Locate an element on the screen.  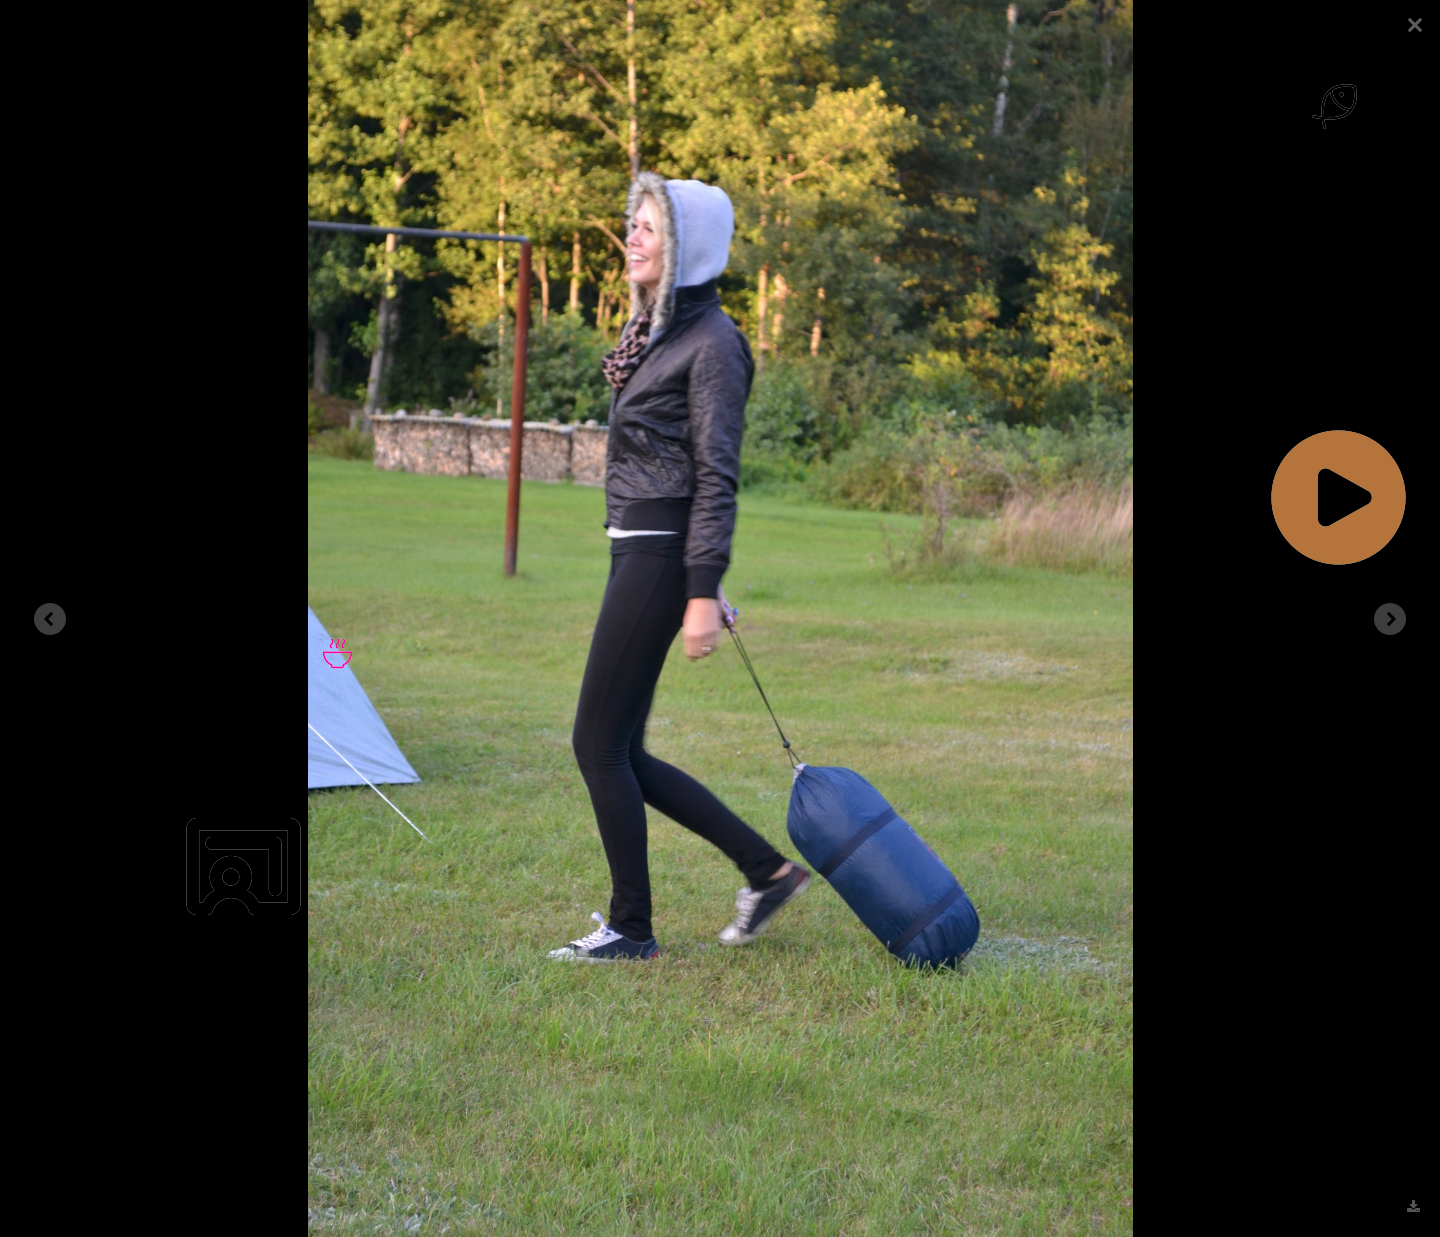
access teaching or presentation tools is located at coordinates (243, 866).